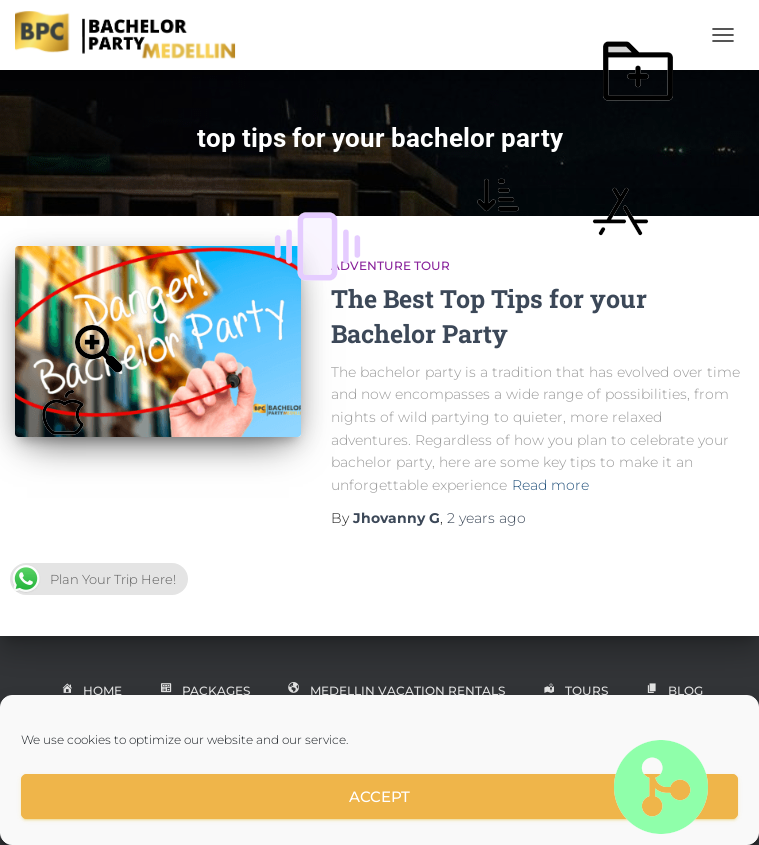  I want to click on create a new folder, so click(638, 71).